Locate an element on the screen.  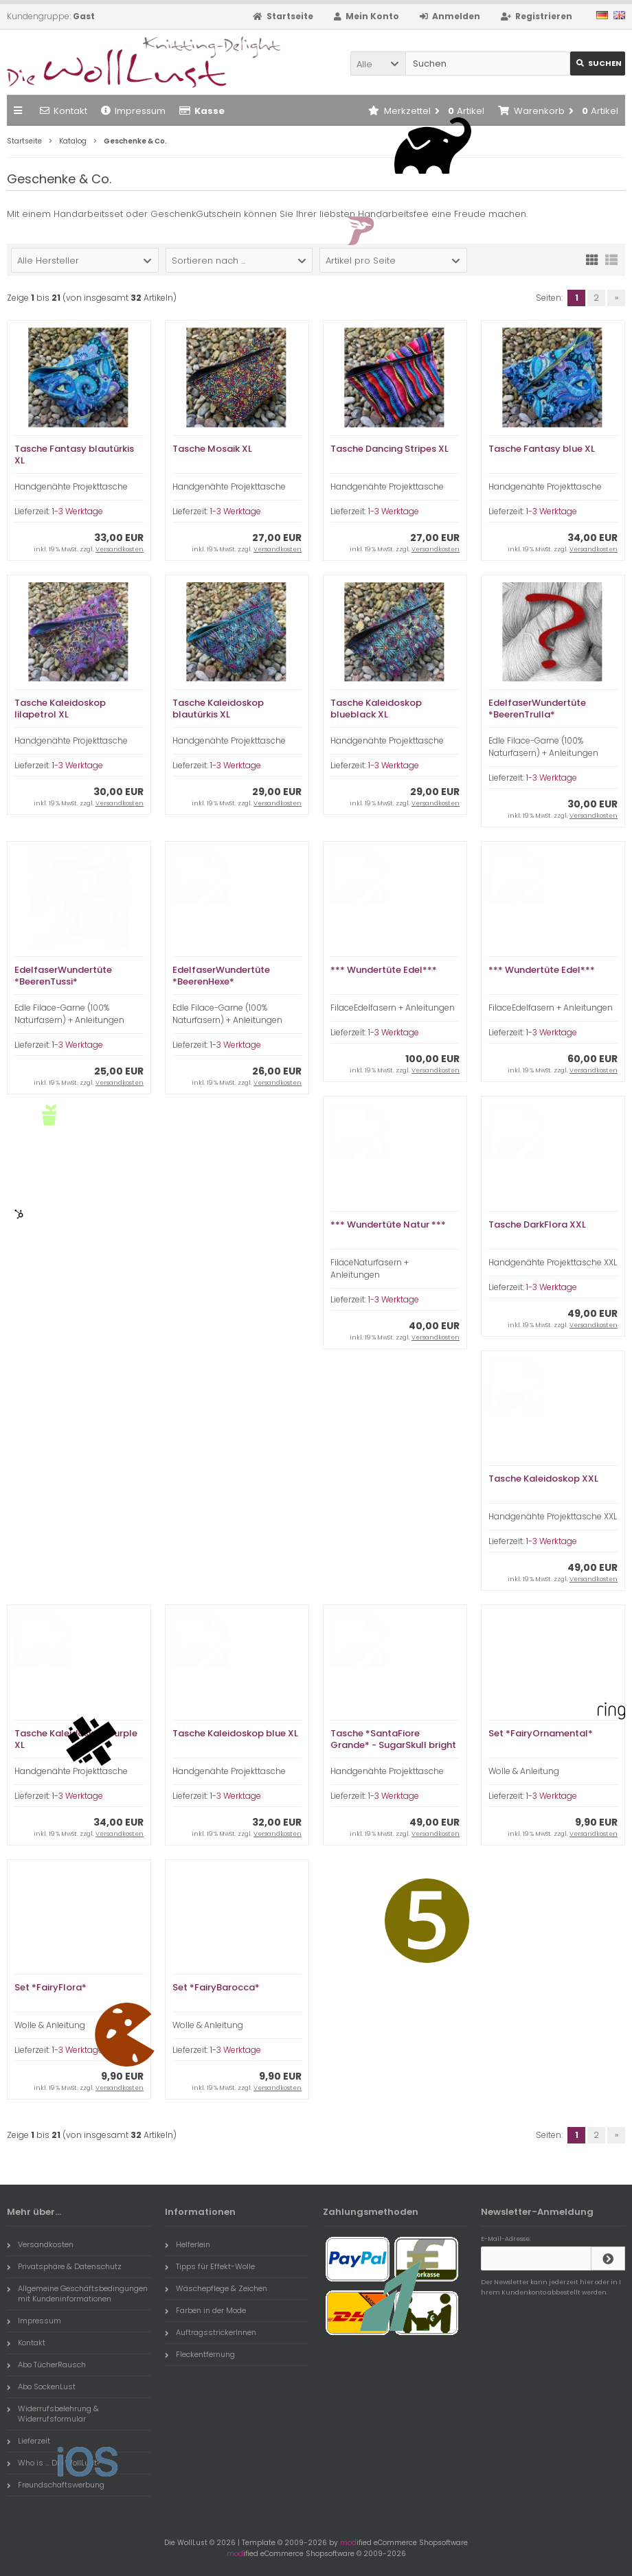
indicates iOS platform compatibility is located at coordinates (87, 2461).